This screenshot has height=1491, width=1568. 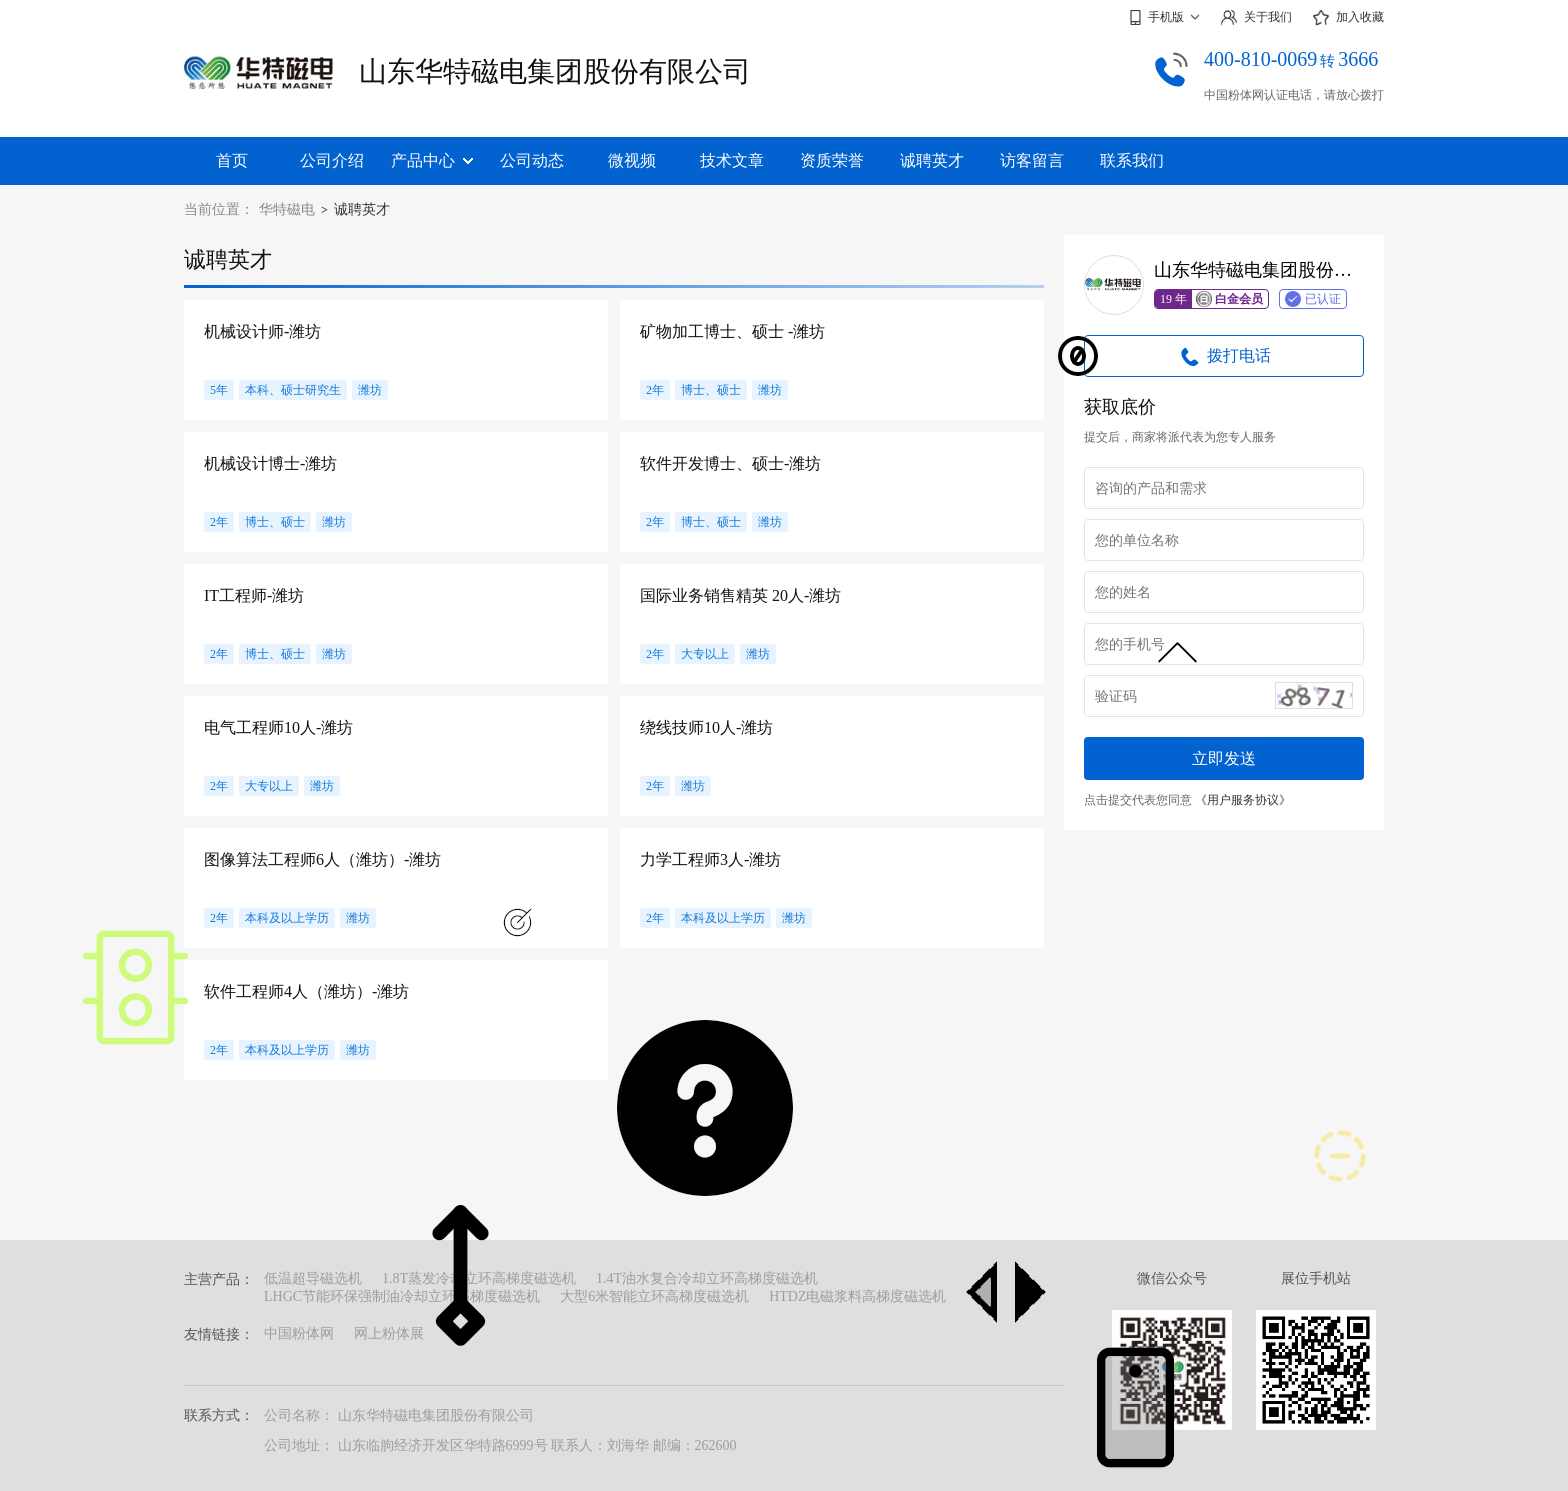 I want to click on access help or support information, so click(x=705, y=1108).